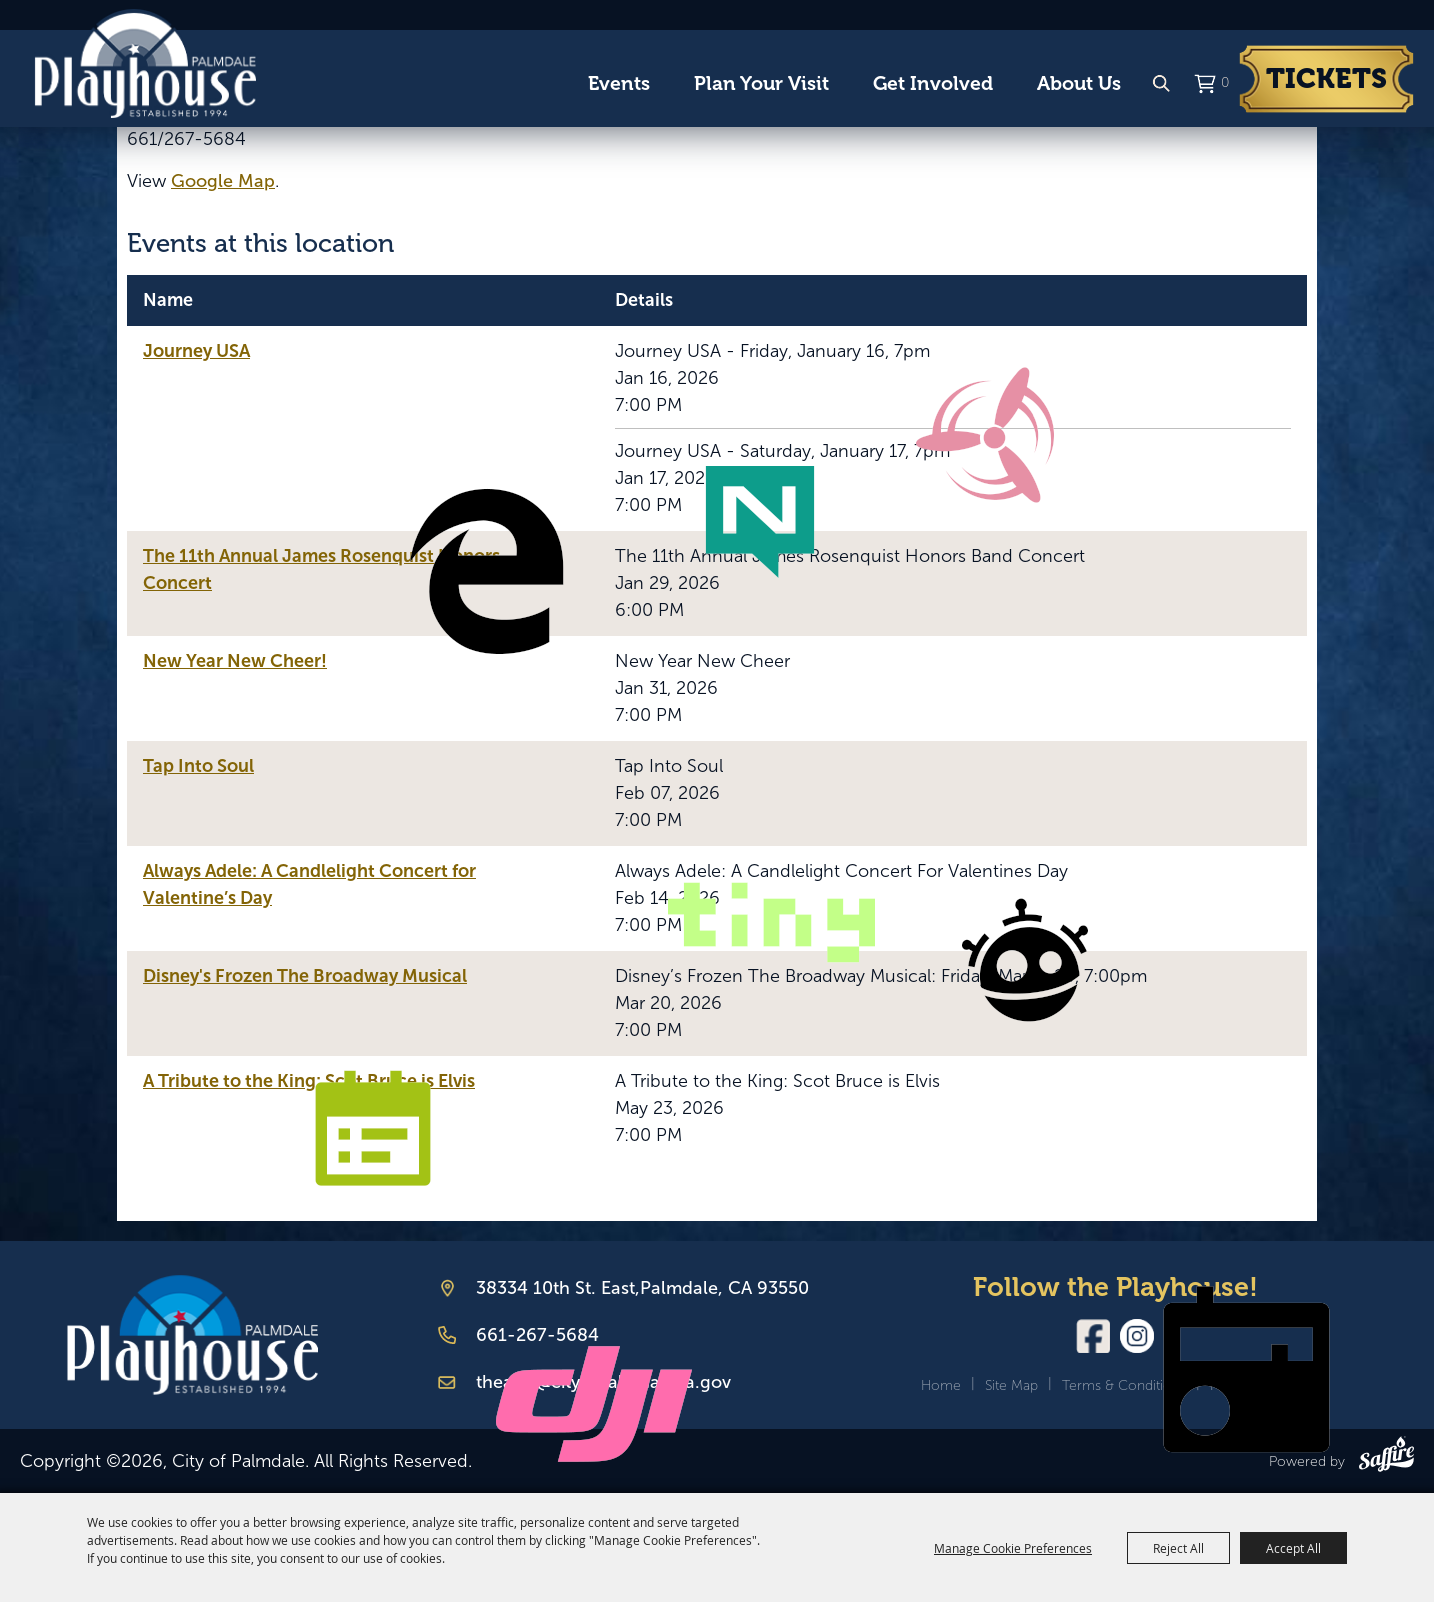 The image size is (1434, 1602). What do you see at coordinates (373, 1134) in the screenshot?
I see `view calendar tasks and to-do items` at bounding box center [373, 1134].